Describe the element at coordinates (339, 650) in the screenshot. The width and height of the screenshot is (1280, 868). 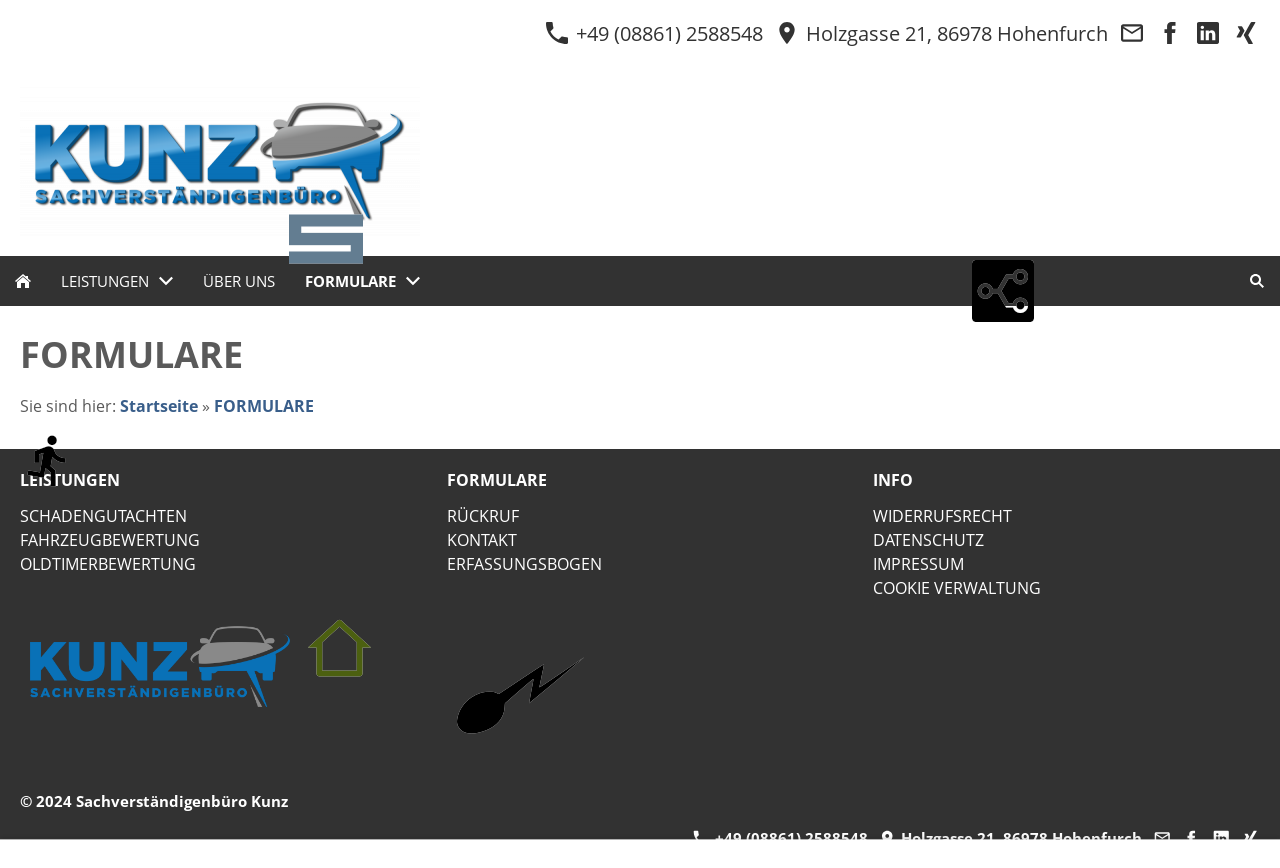
I see `navigate to home screen` at that location.